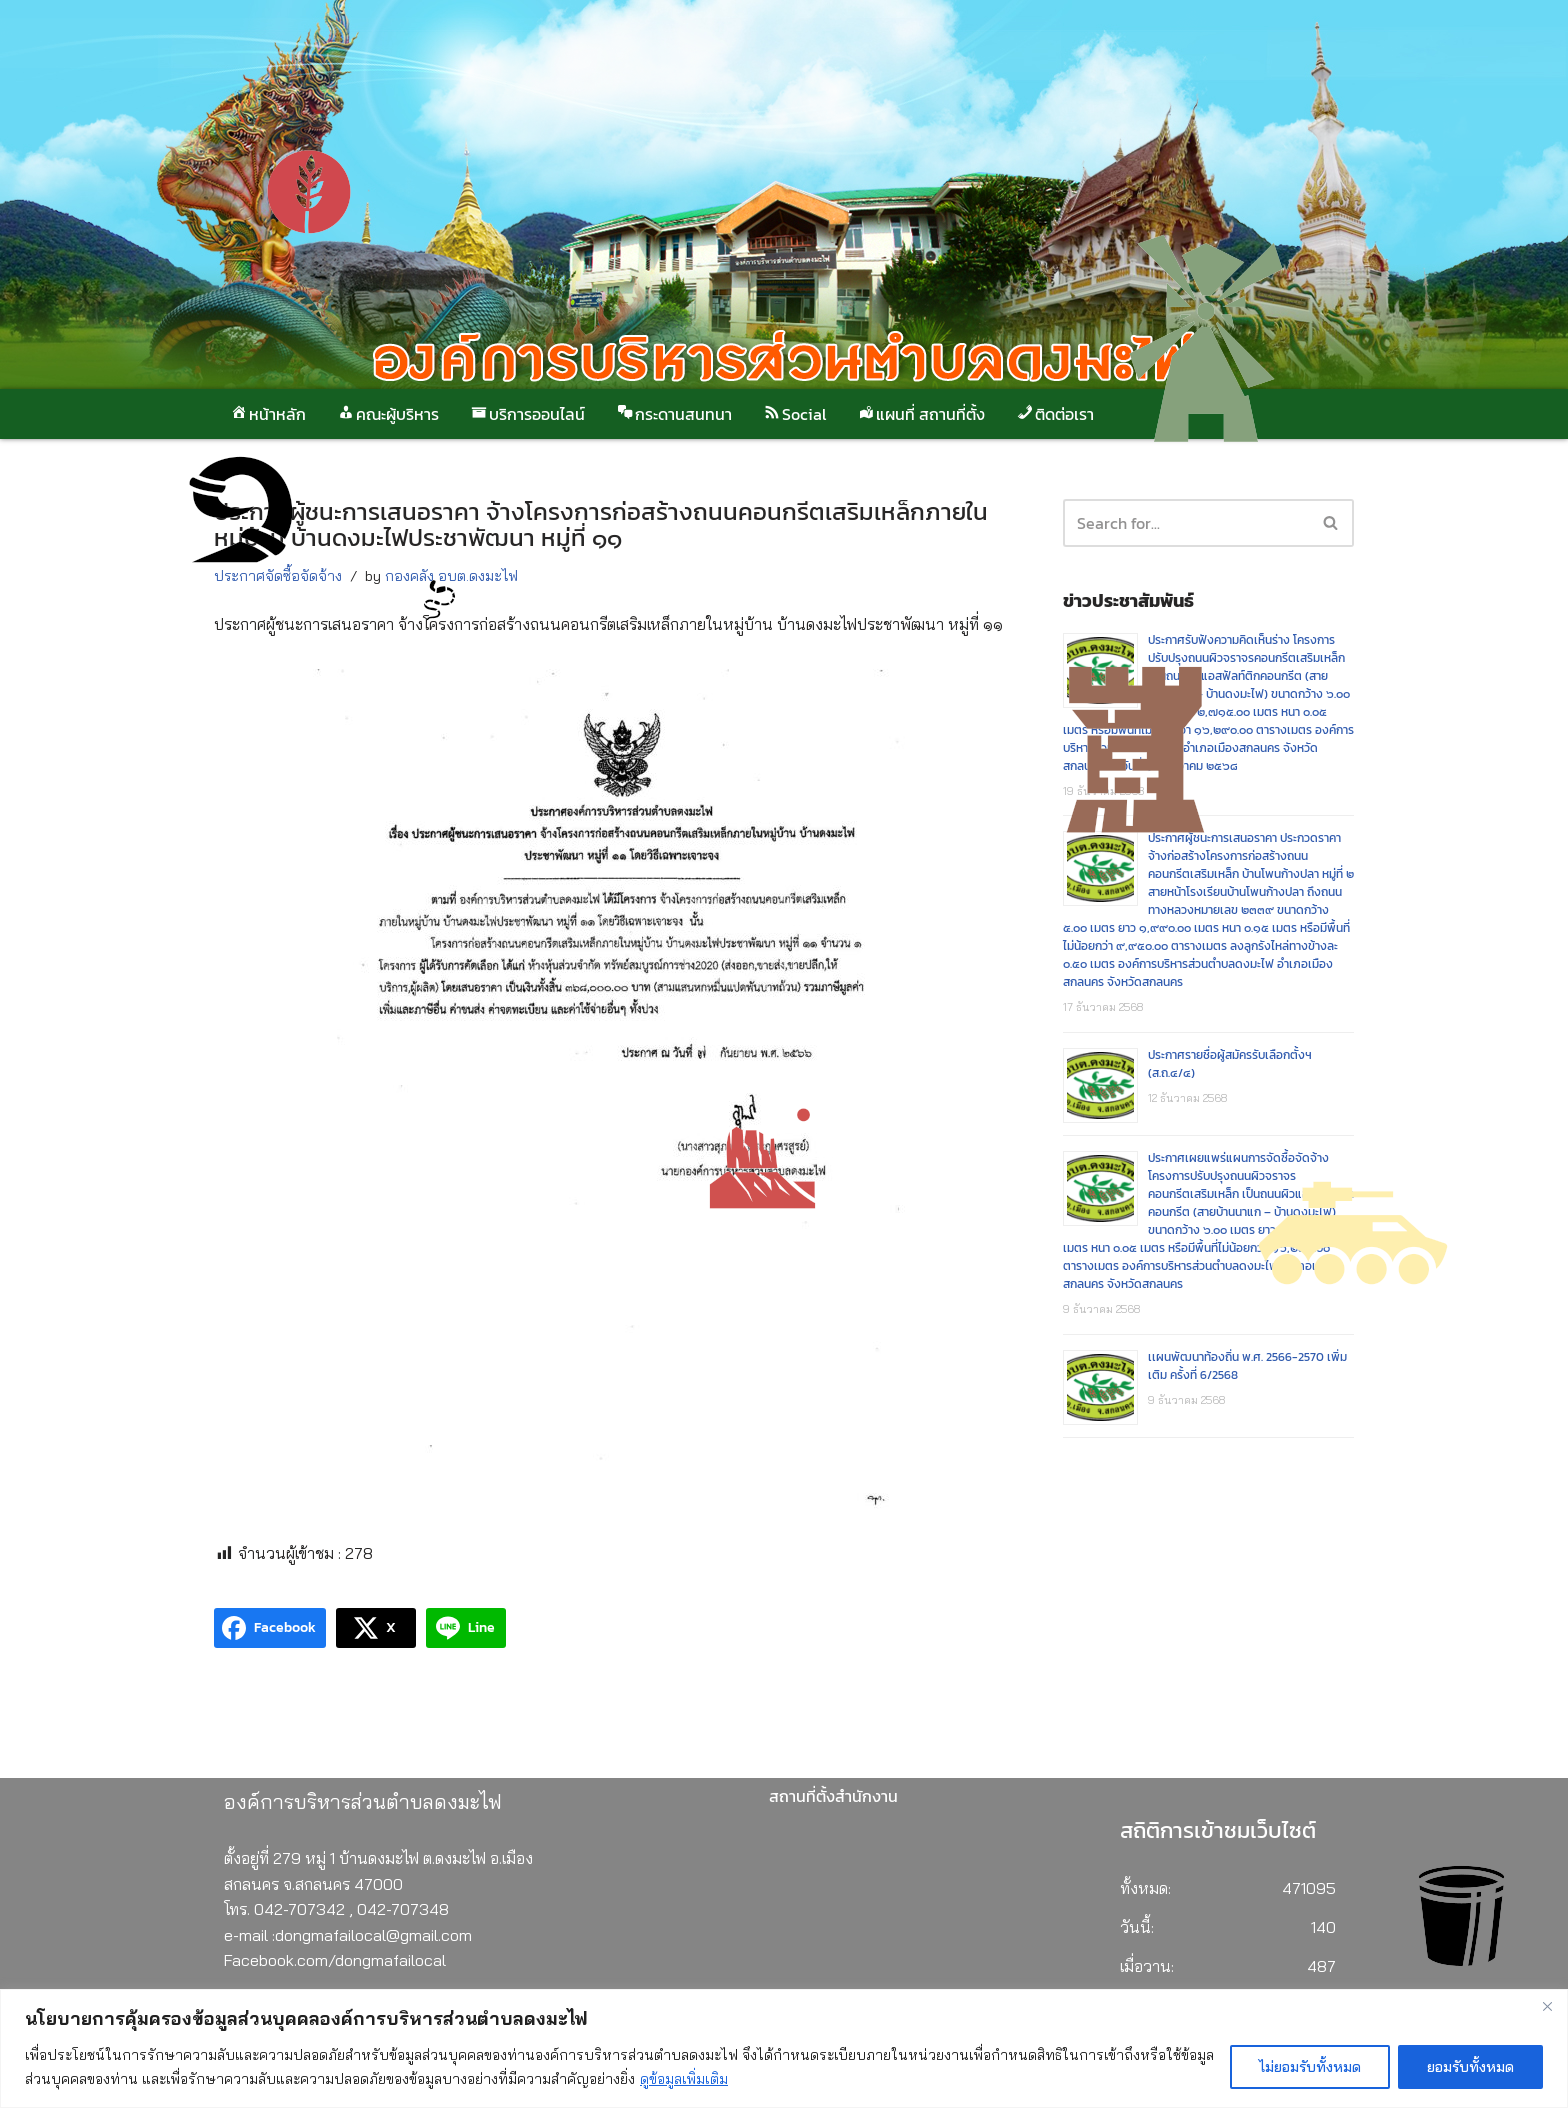  I want to click on earthworm creature in a game context, so click(439, 600).